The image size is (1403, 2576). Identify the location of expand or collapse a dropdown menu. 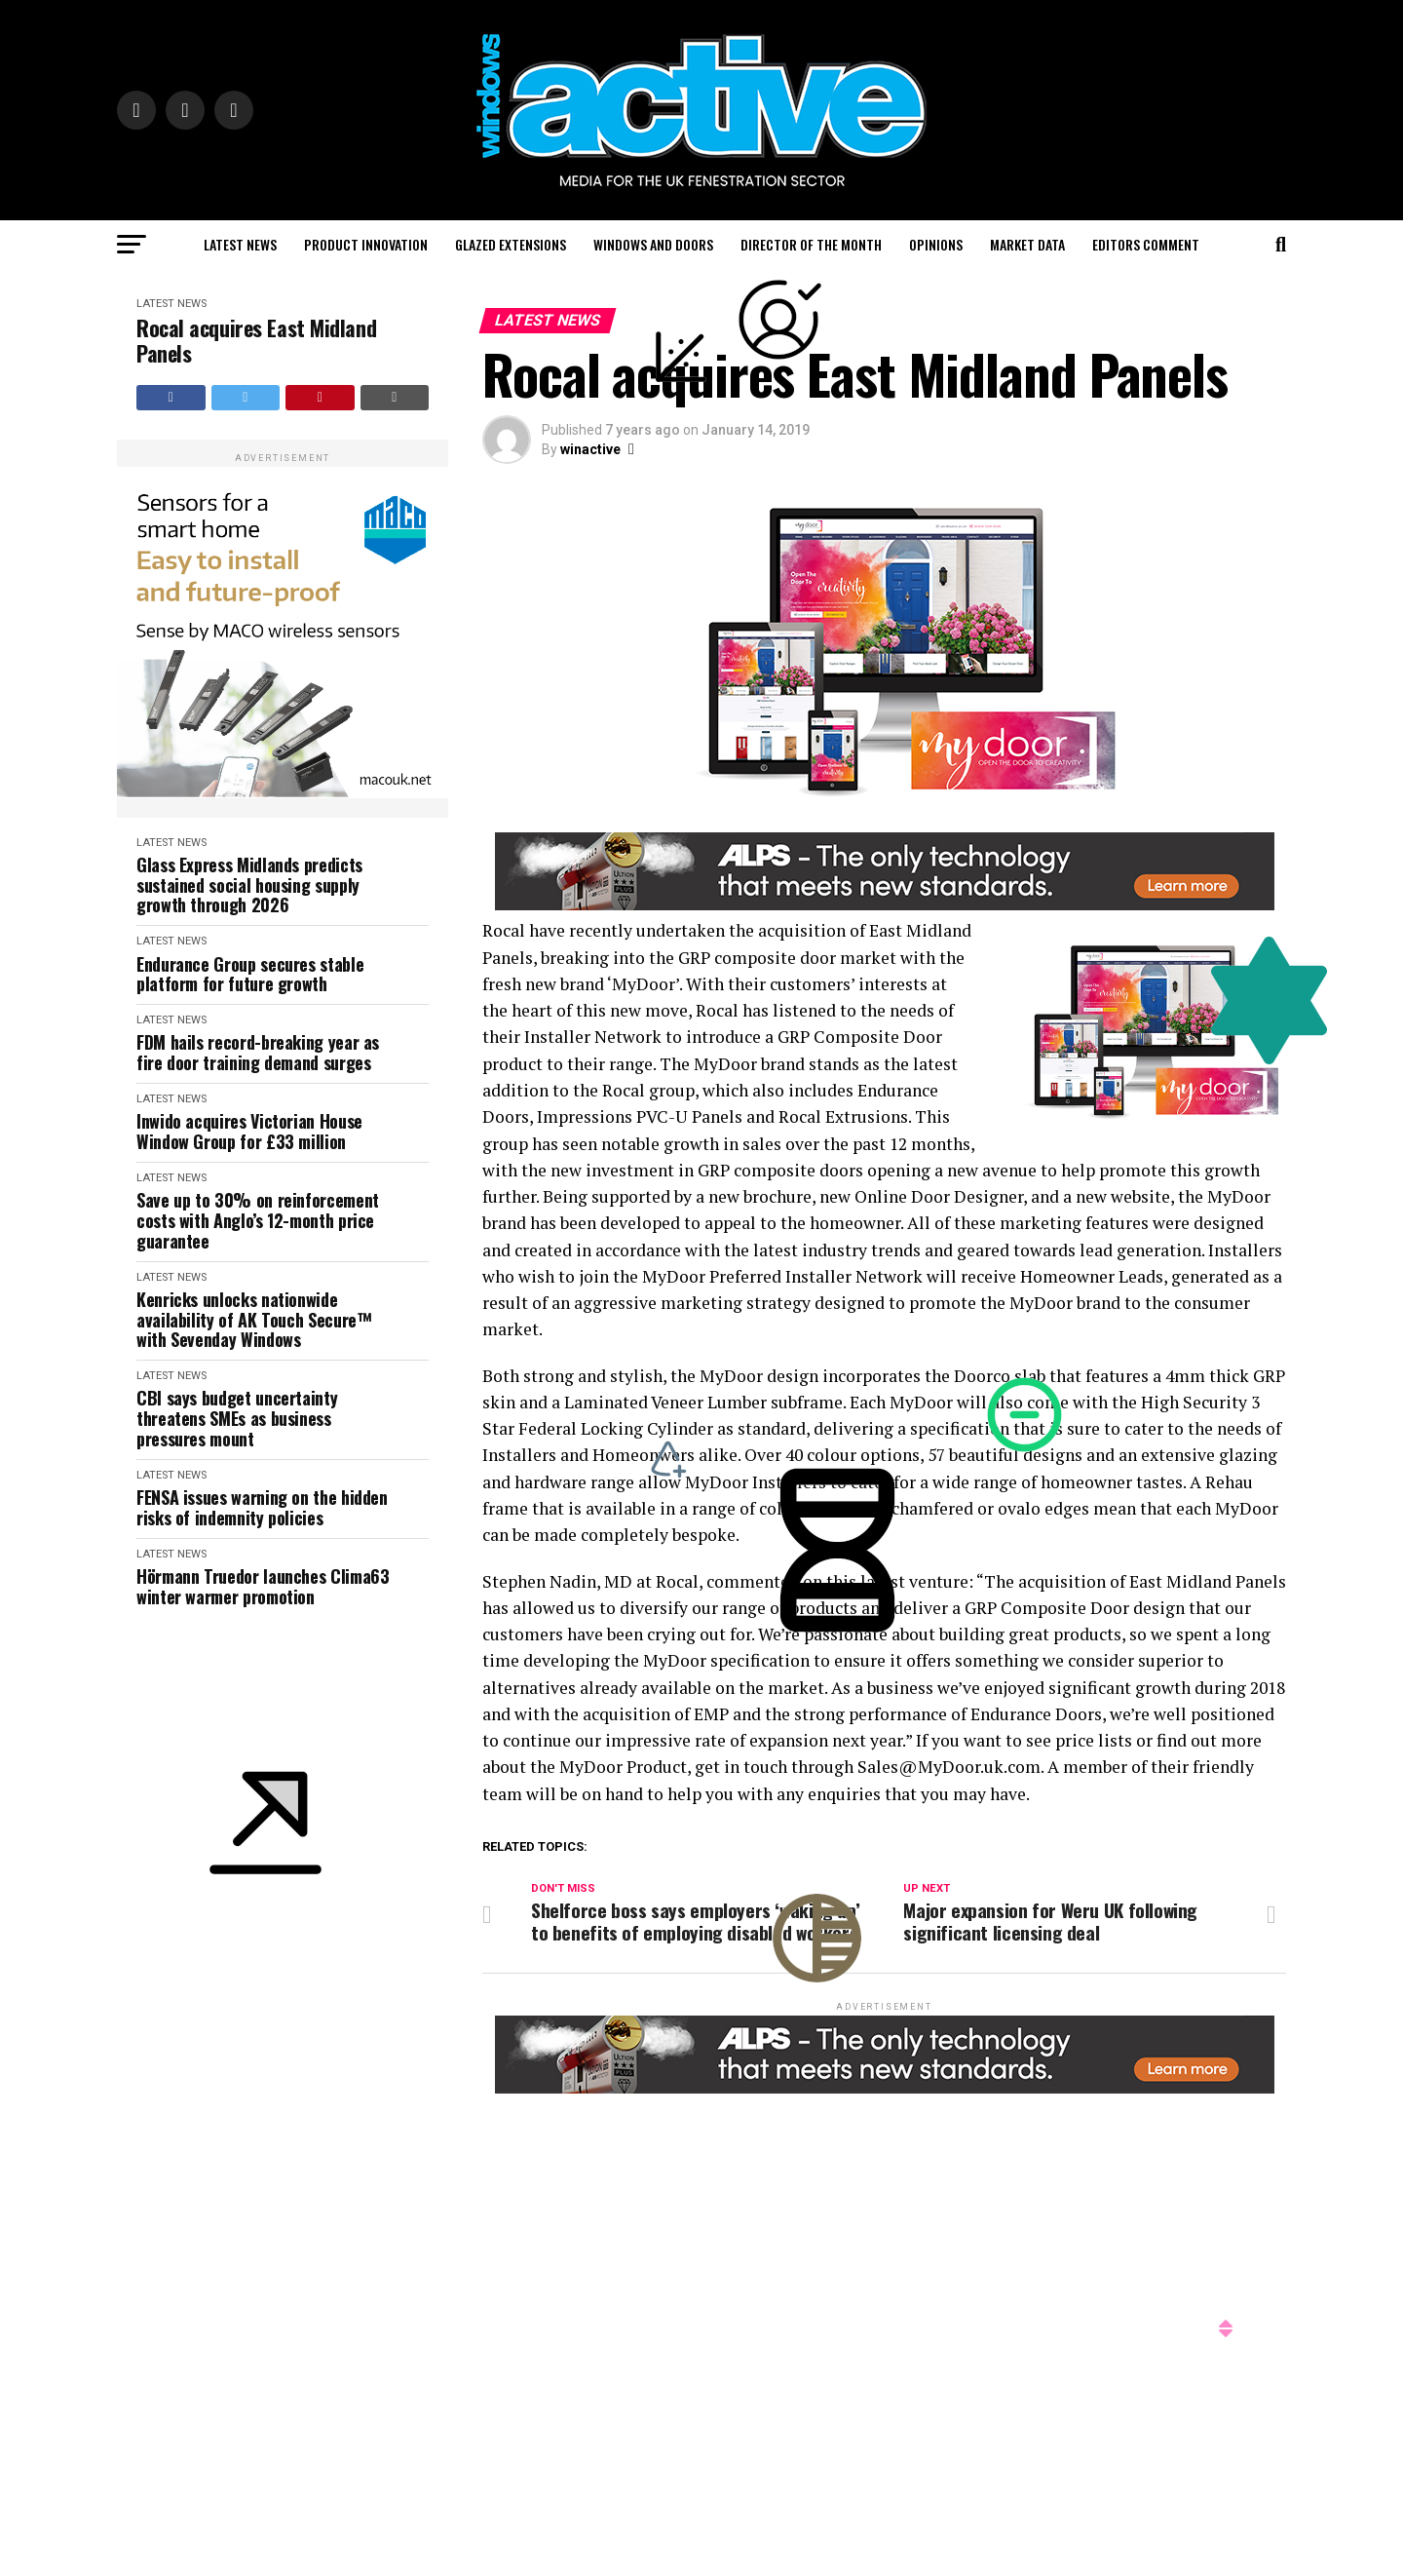
(1226, 2328).